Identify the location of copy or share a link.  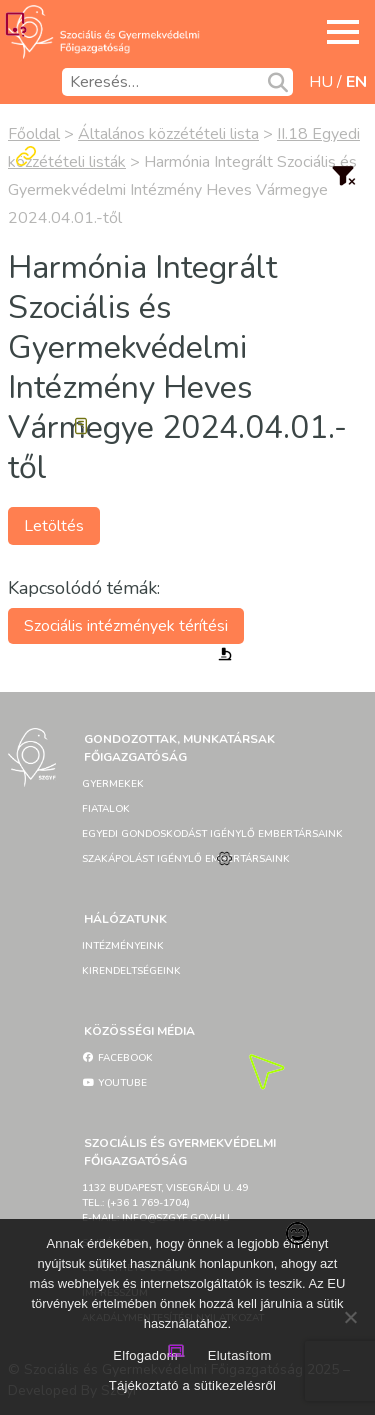
(26, 156).